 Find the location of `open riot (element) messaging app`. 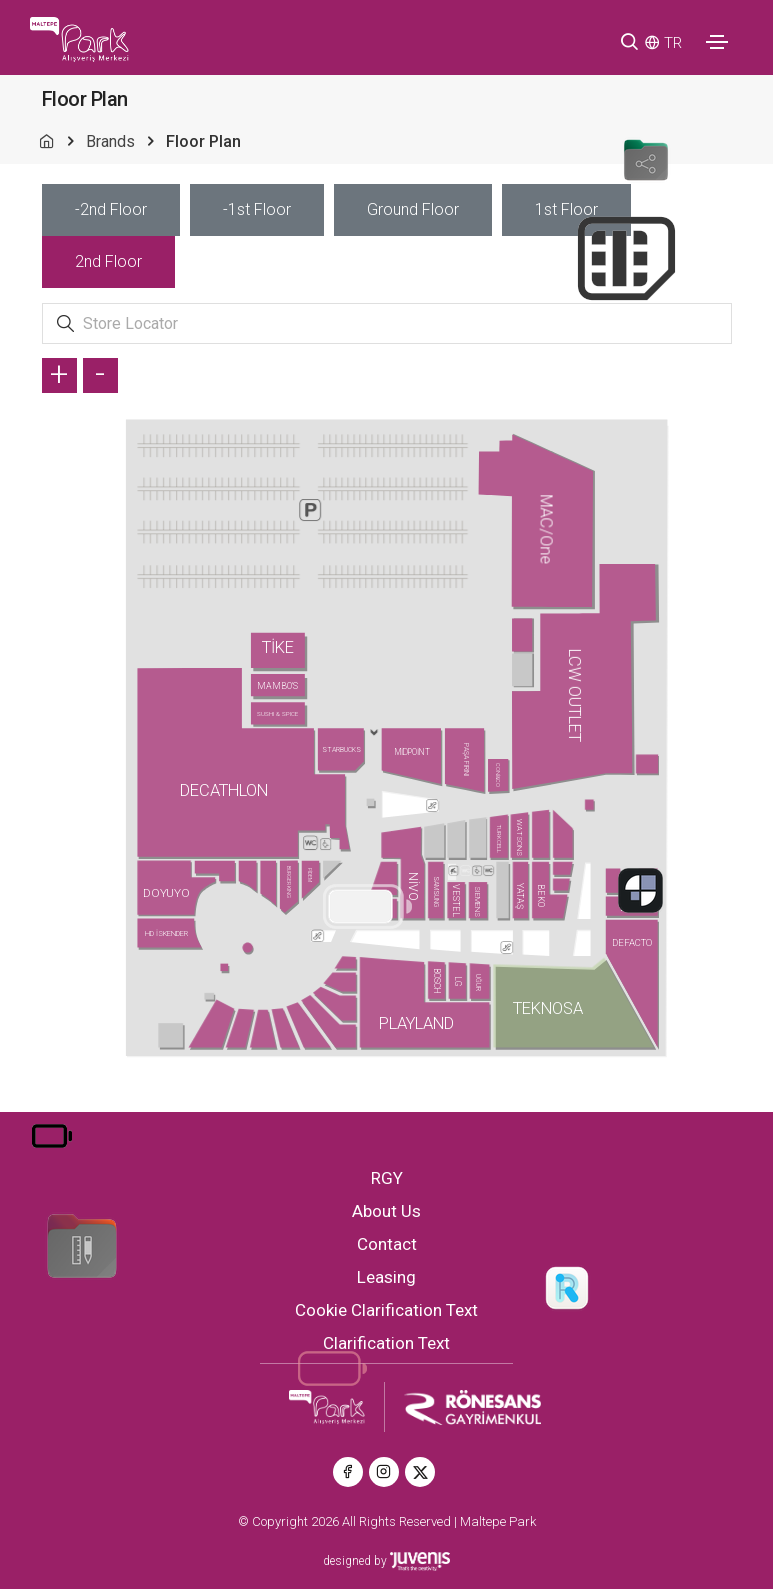

open riot (element) messaging app is located at coordinates (567, 1288).